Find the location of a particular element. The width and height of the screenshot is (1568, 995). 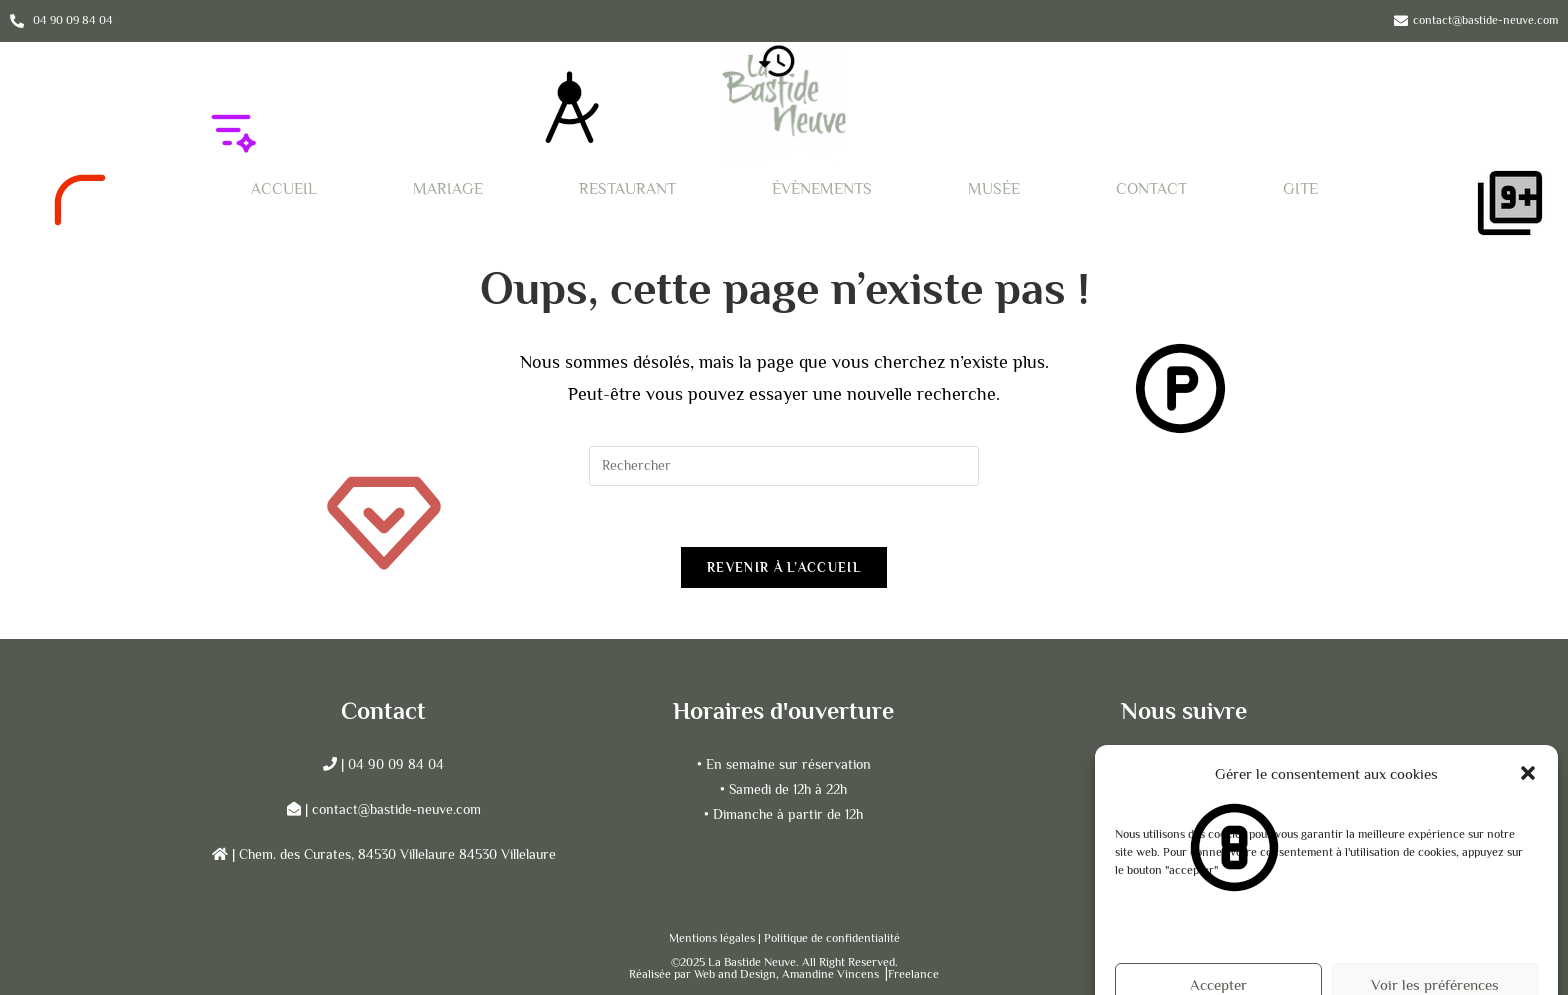

adjust top-left corner radius is located at coordinates (80, 200).